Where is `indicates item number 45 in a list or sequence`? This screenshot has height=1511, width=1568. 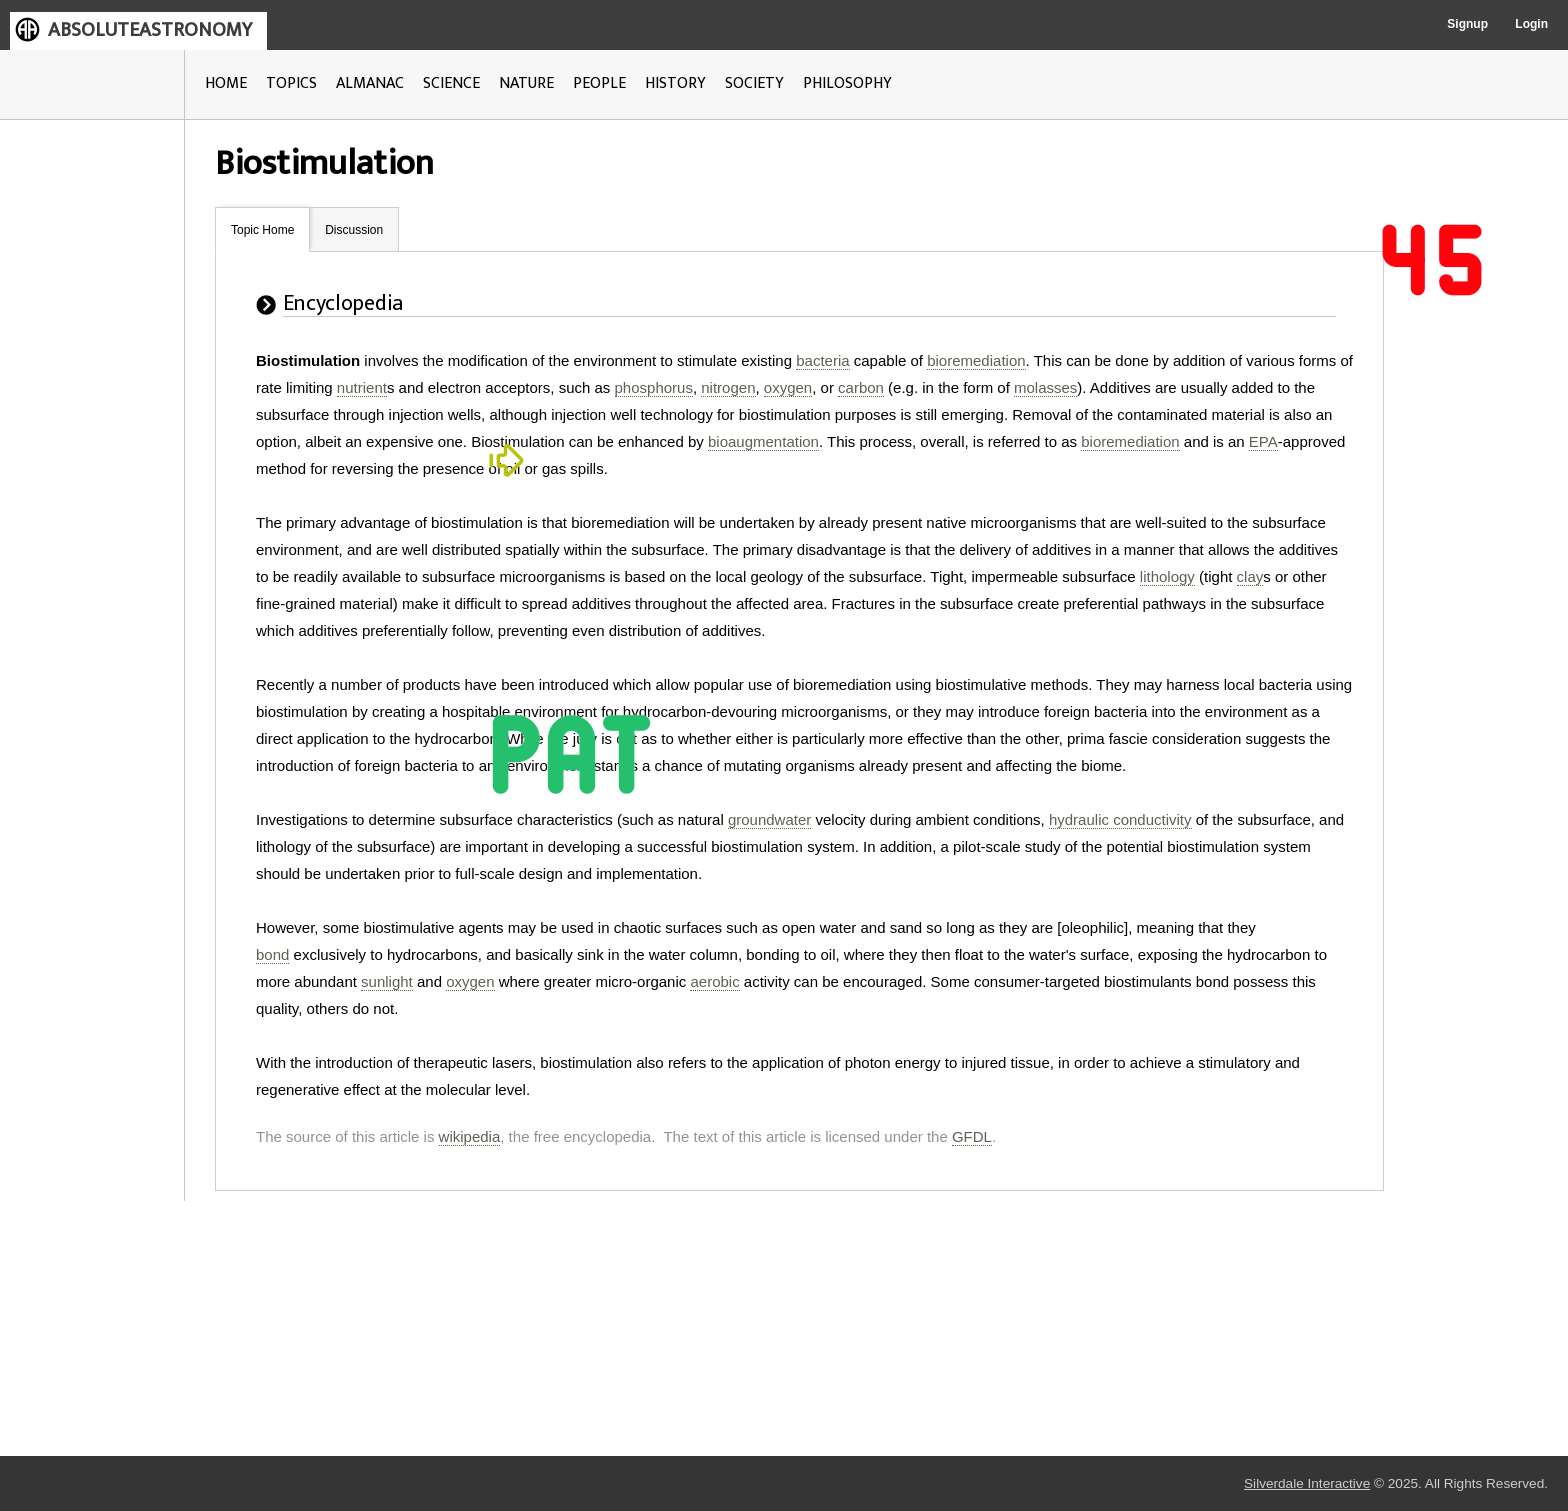
indicates item number 45 in a list or sequence is located at coordinates (1432, 260).